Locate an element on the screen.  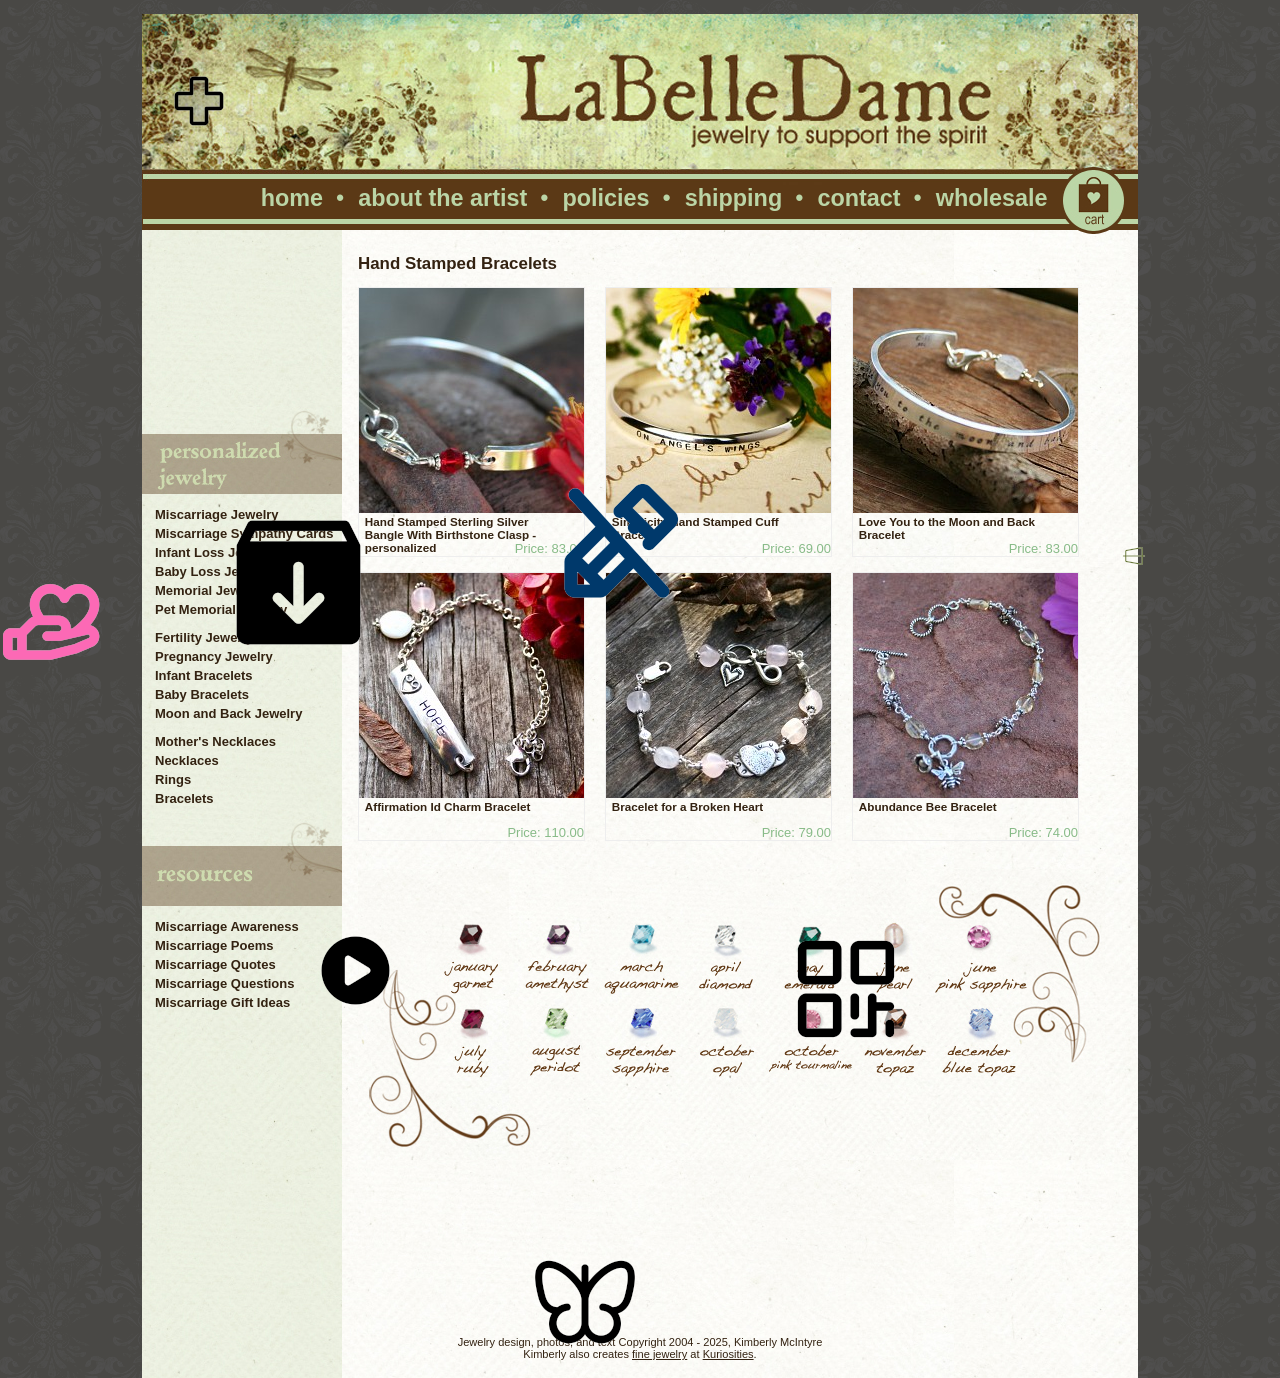
editing is disabled or unavailable is located at coordinates (619, 543).